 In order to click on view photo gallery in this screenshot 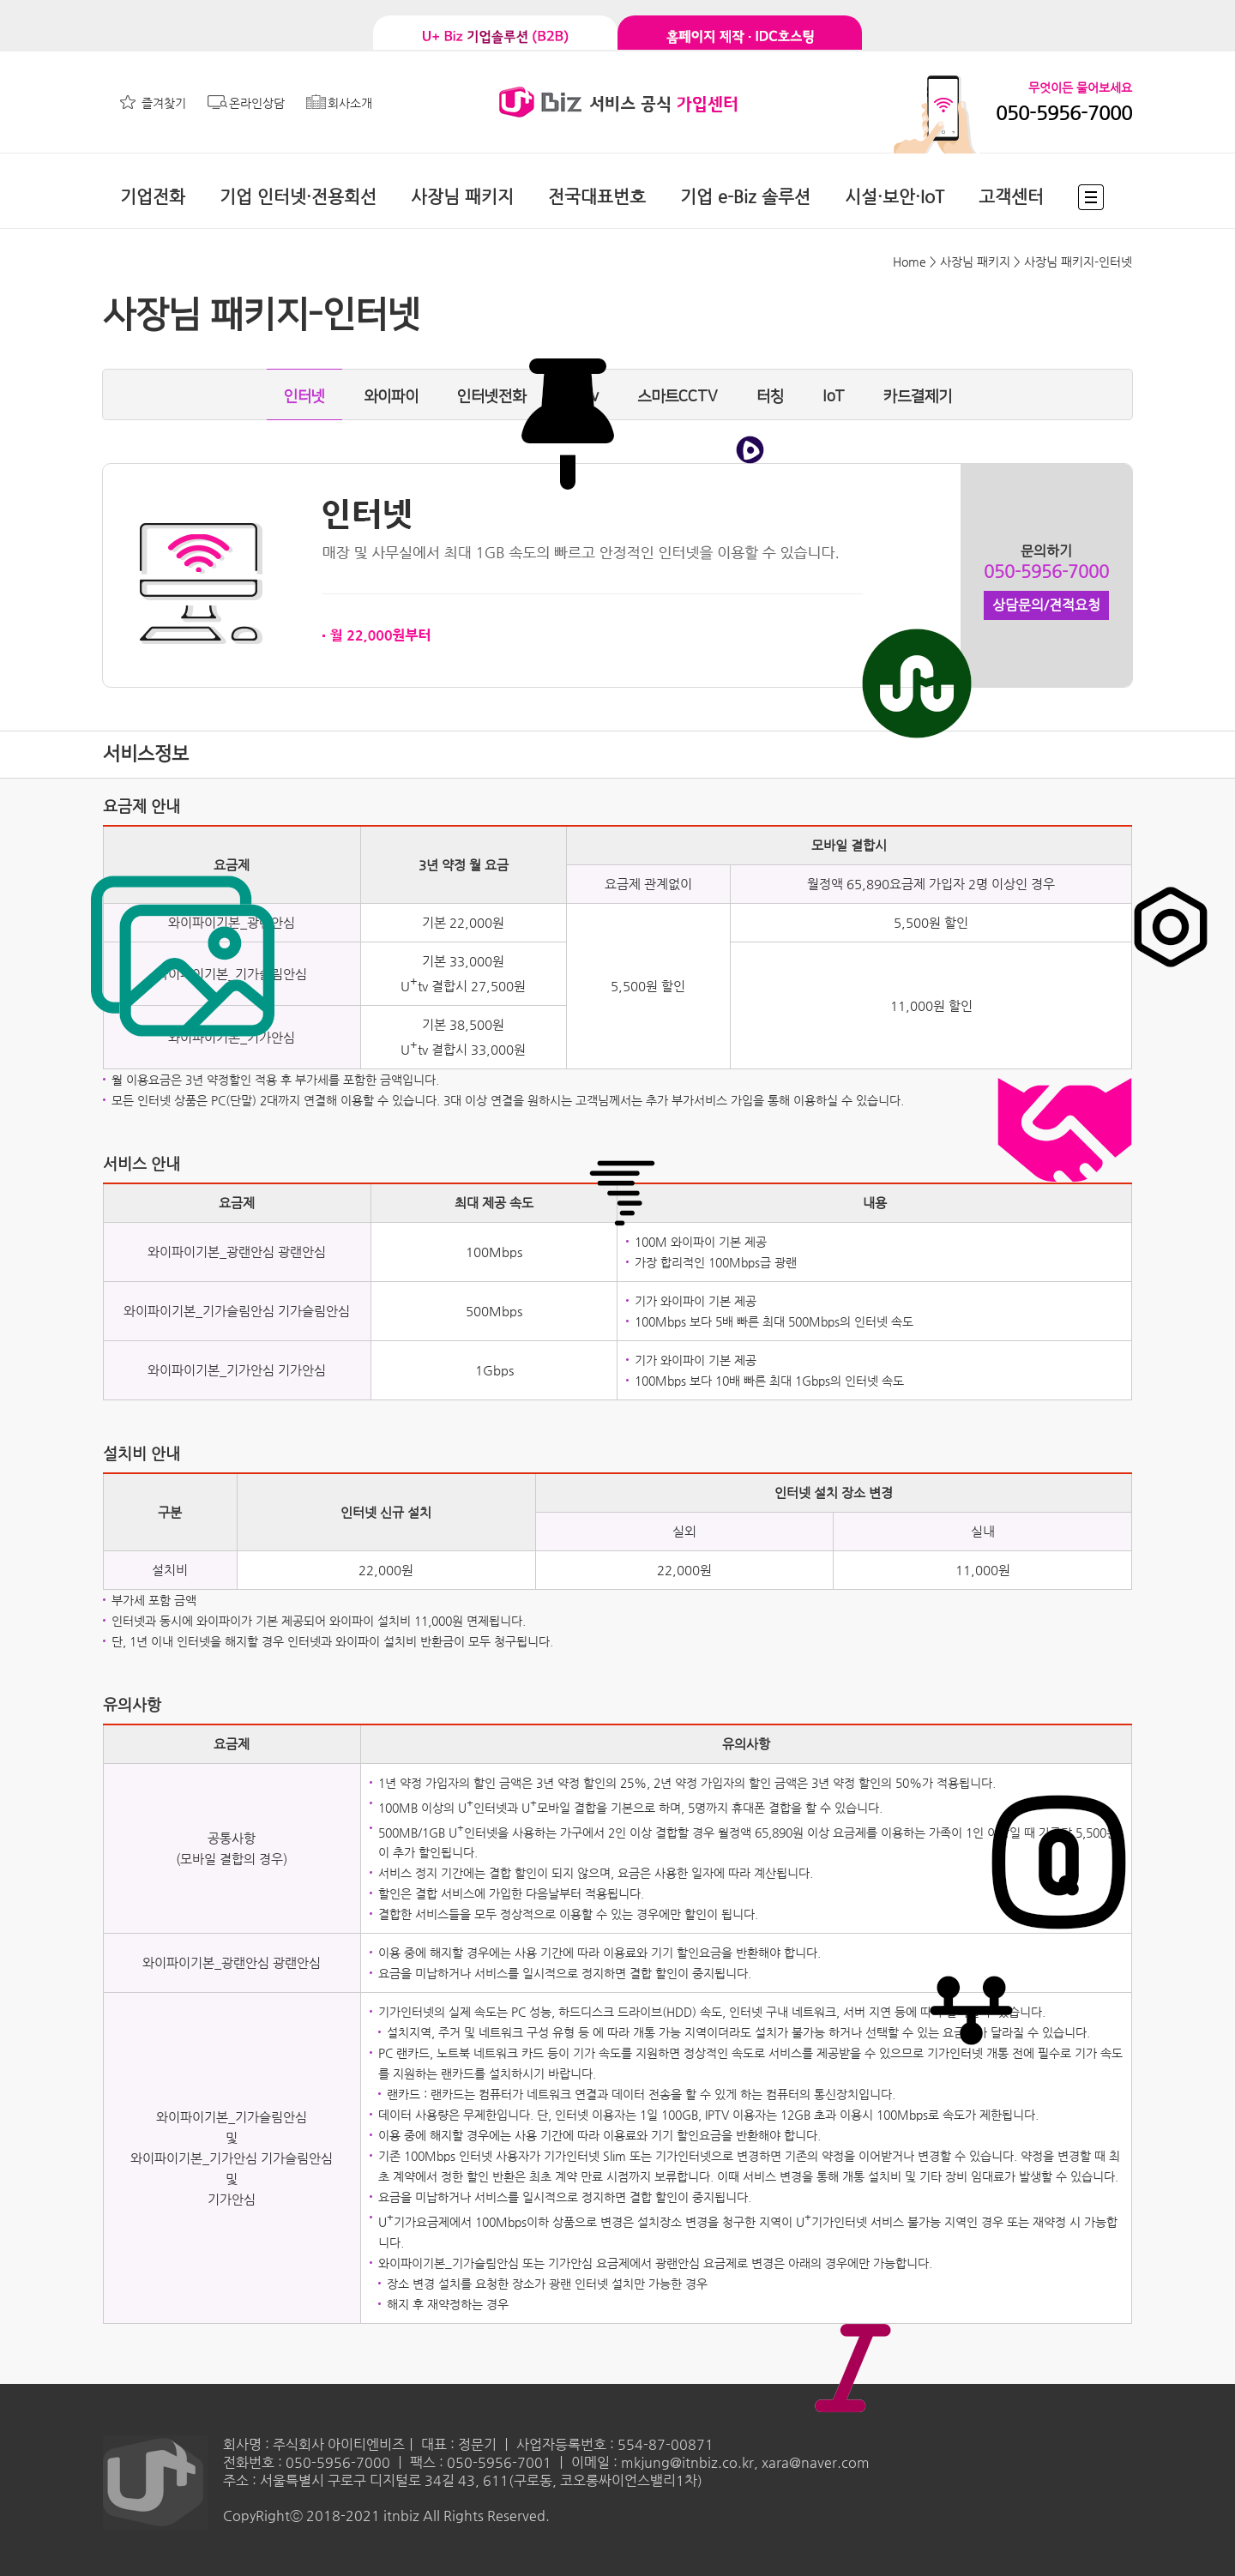, I will do `click(183, 956)`.